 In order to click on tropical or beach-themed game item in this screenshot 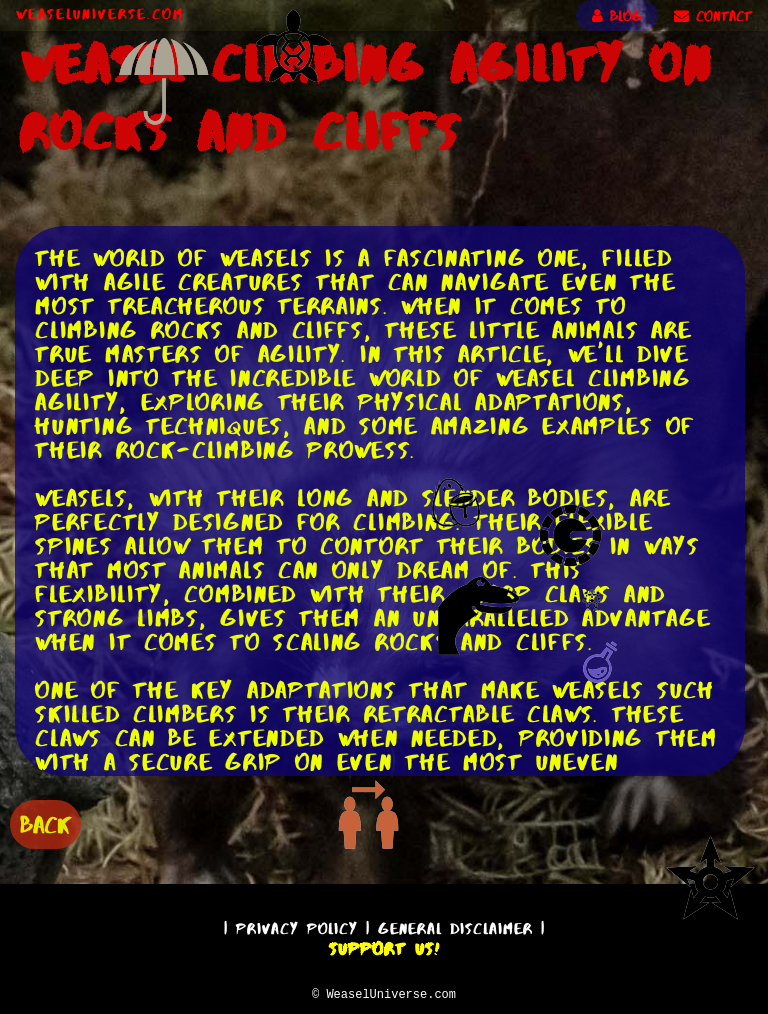, I will do `click(456, 502)`.